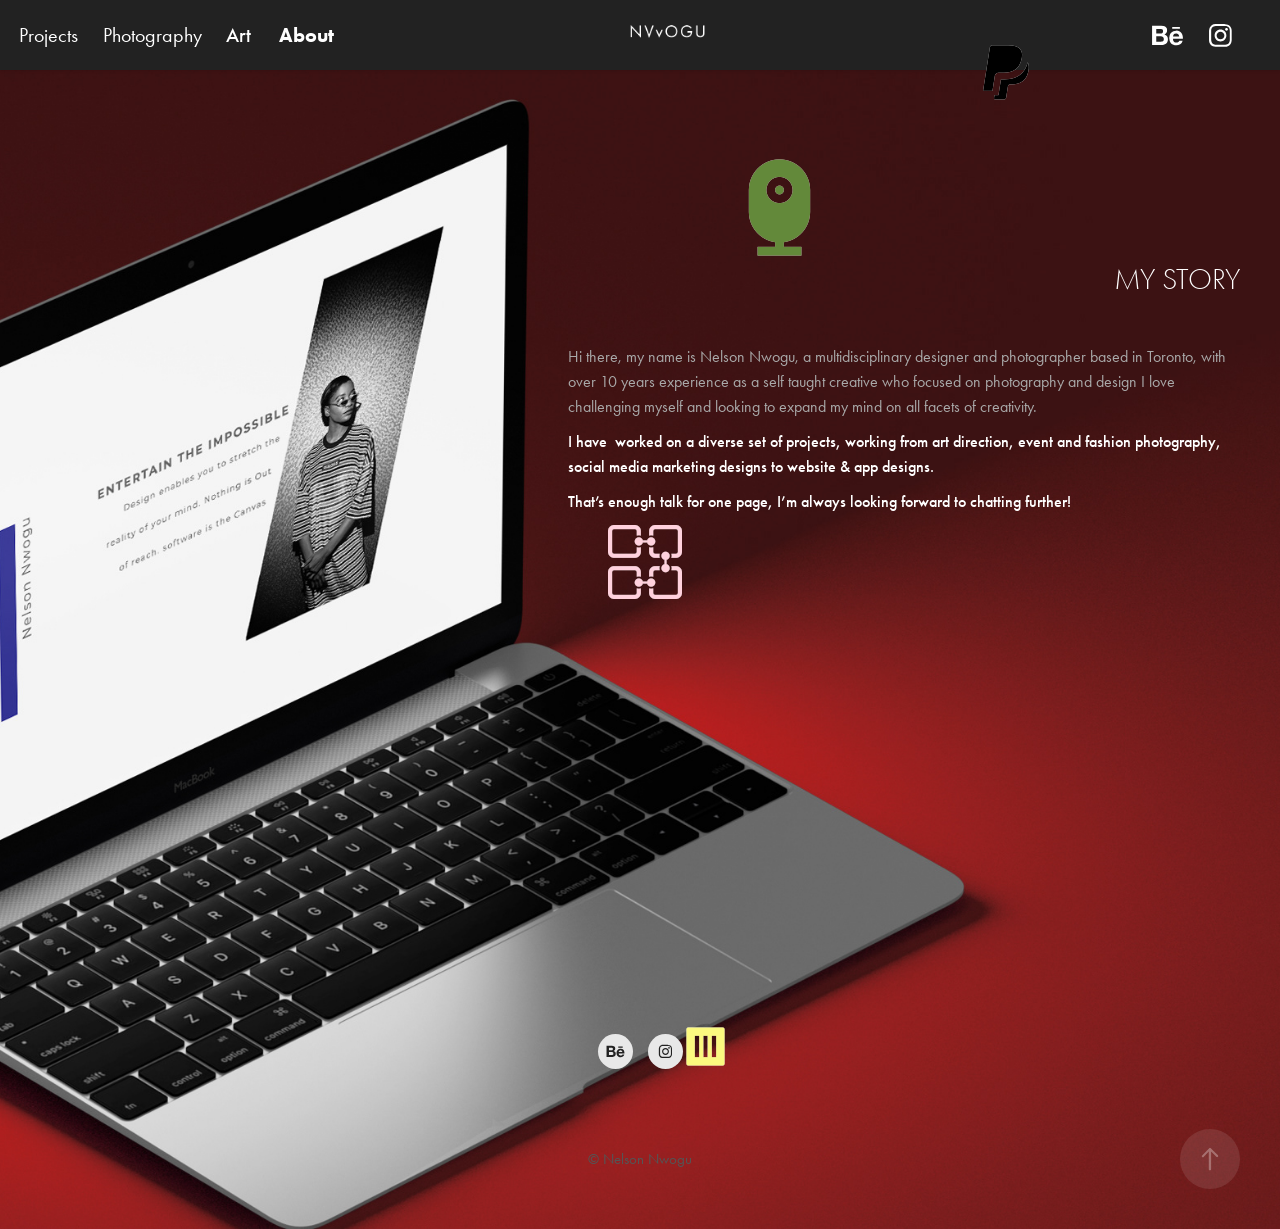 Image resolution: width=1280 pixels, height=1229 pixels. I want to click on enable webcam or video camera, so click(779, 207).